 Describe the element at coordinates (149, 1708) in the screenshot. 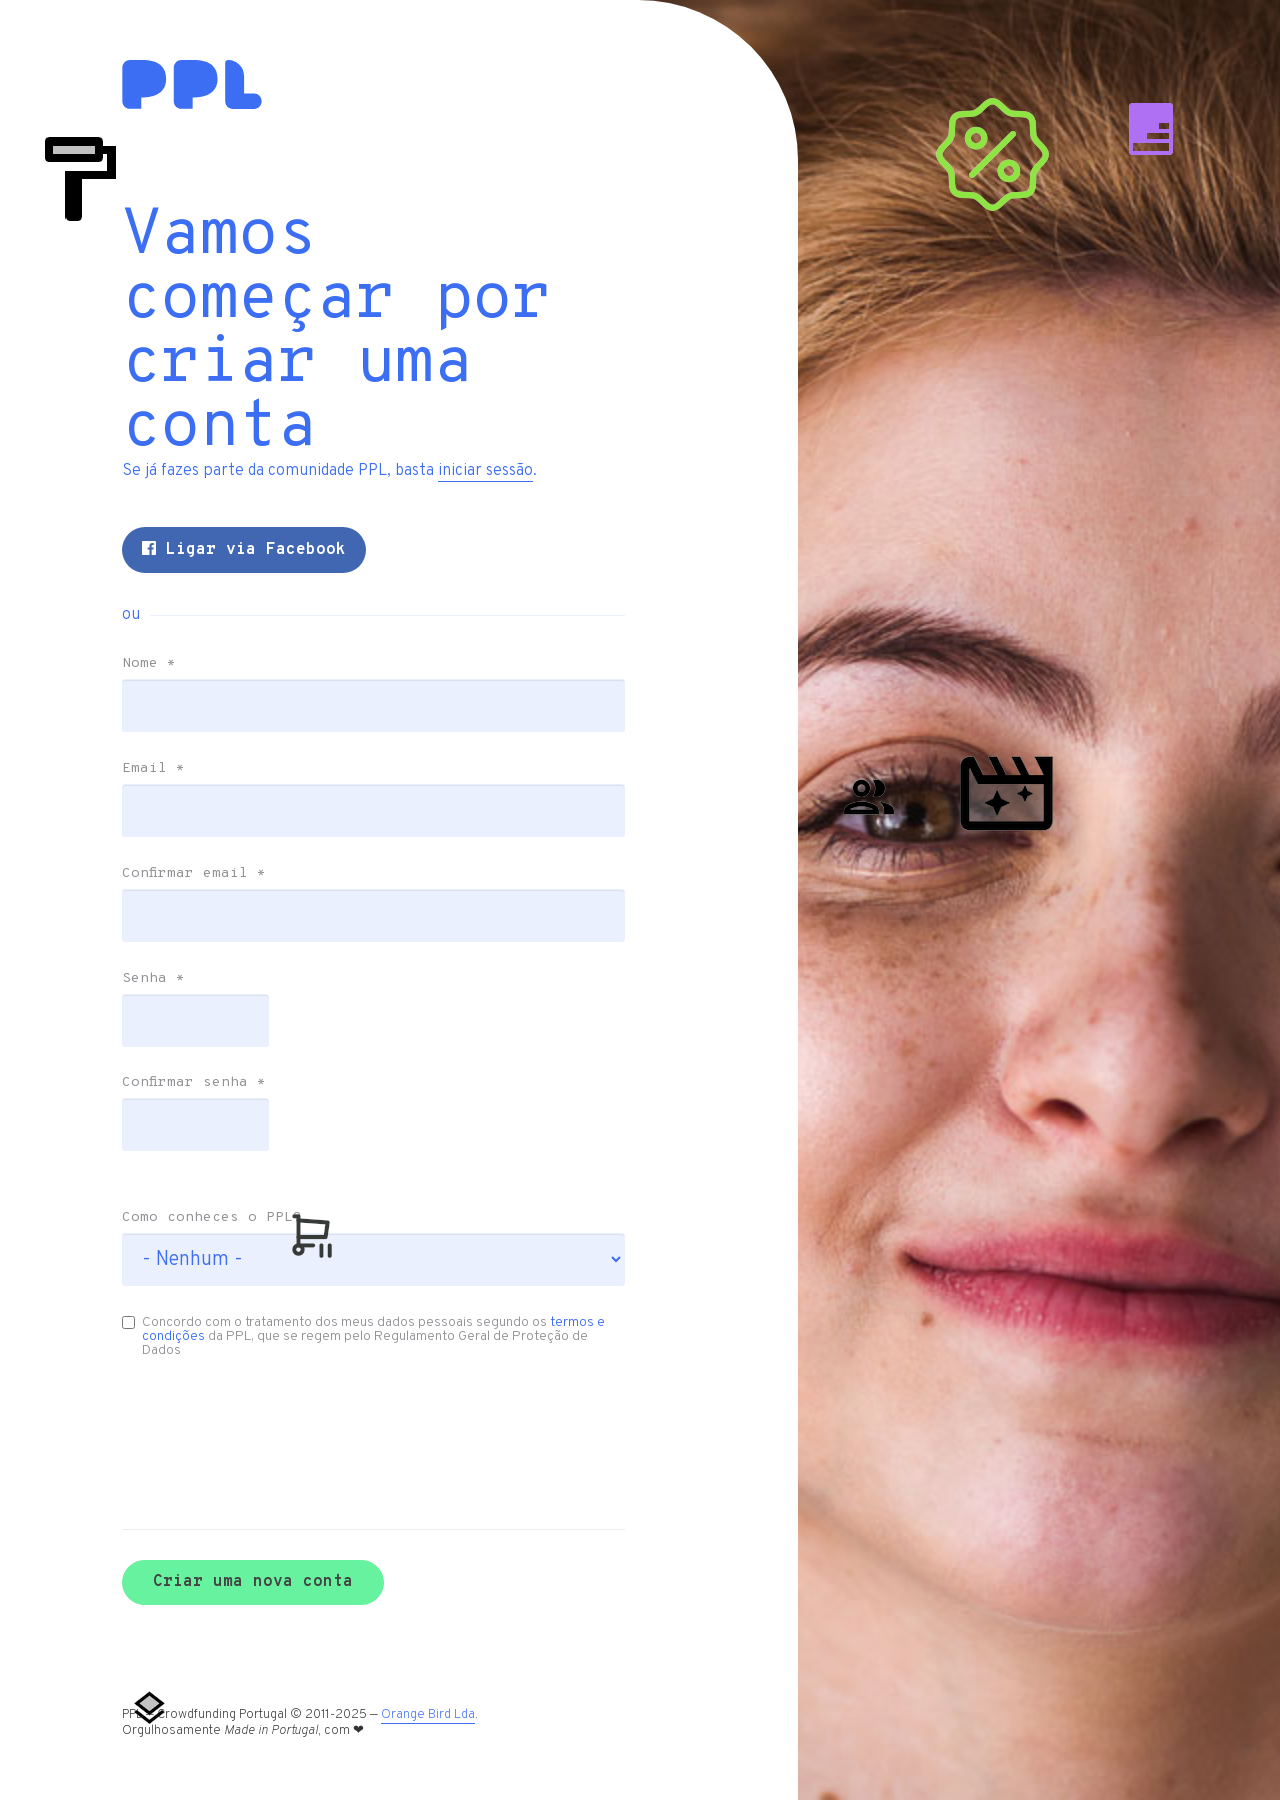

I see `toggle map layers or overlays` at that location.